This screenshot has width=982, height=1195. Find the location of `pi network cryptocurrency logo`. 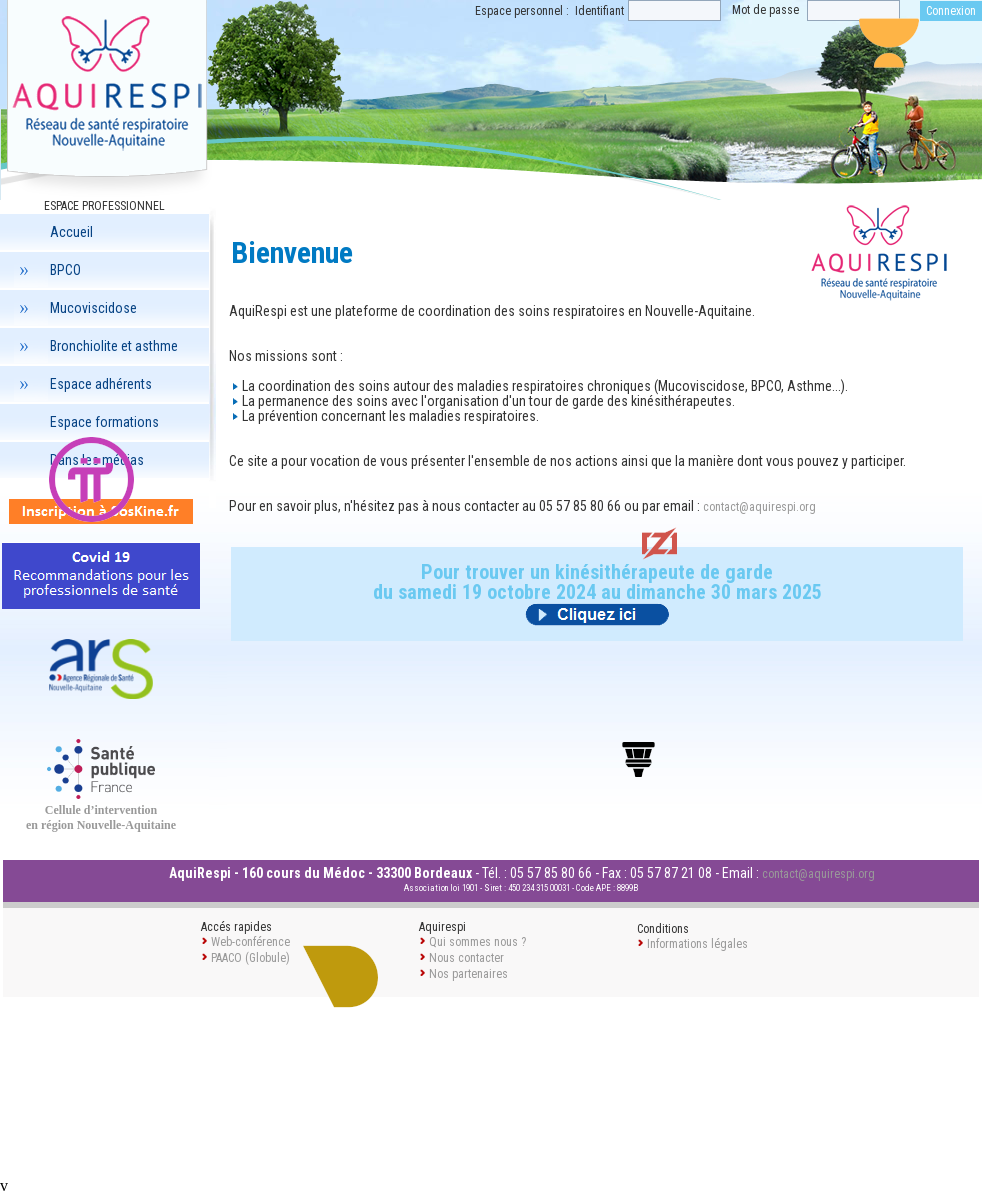

pi network cryptocurrency logo is located at coordinates (91, 479).